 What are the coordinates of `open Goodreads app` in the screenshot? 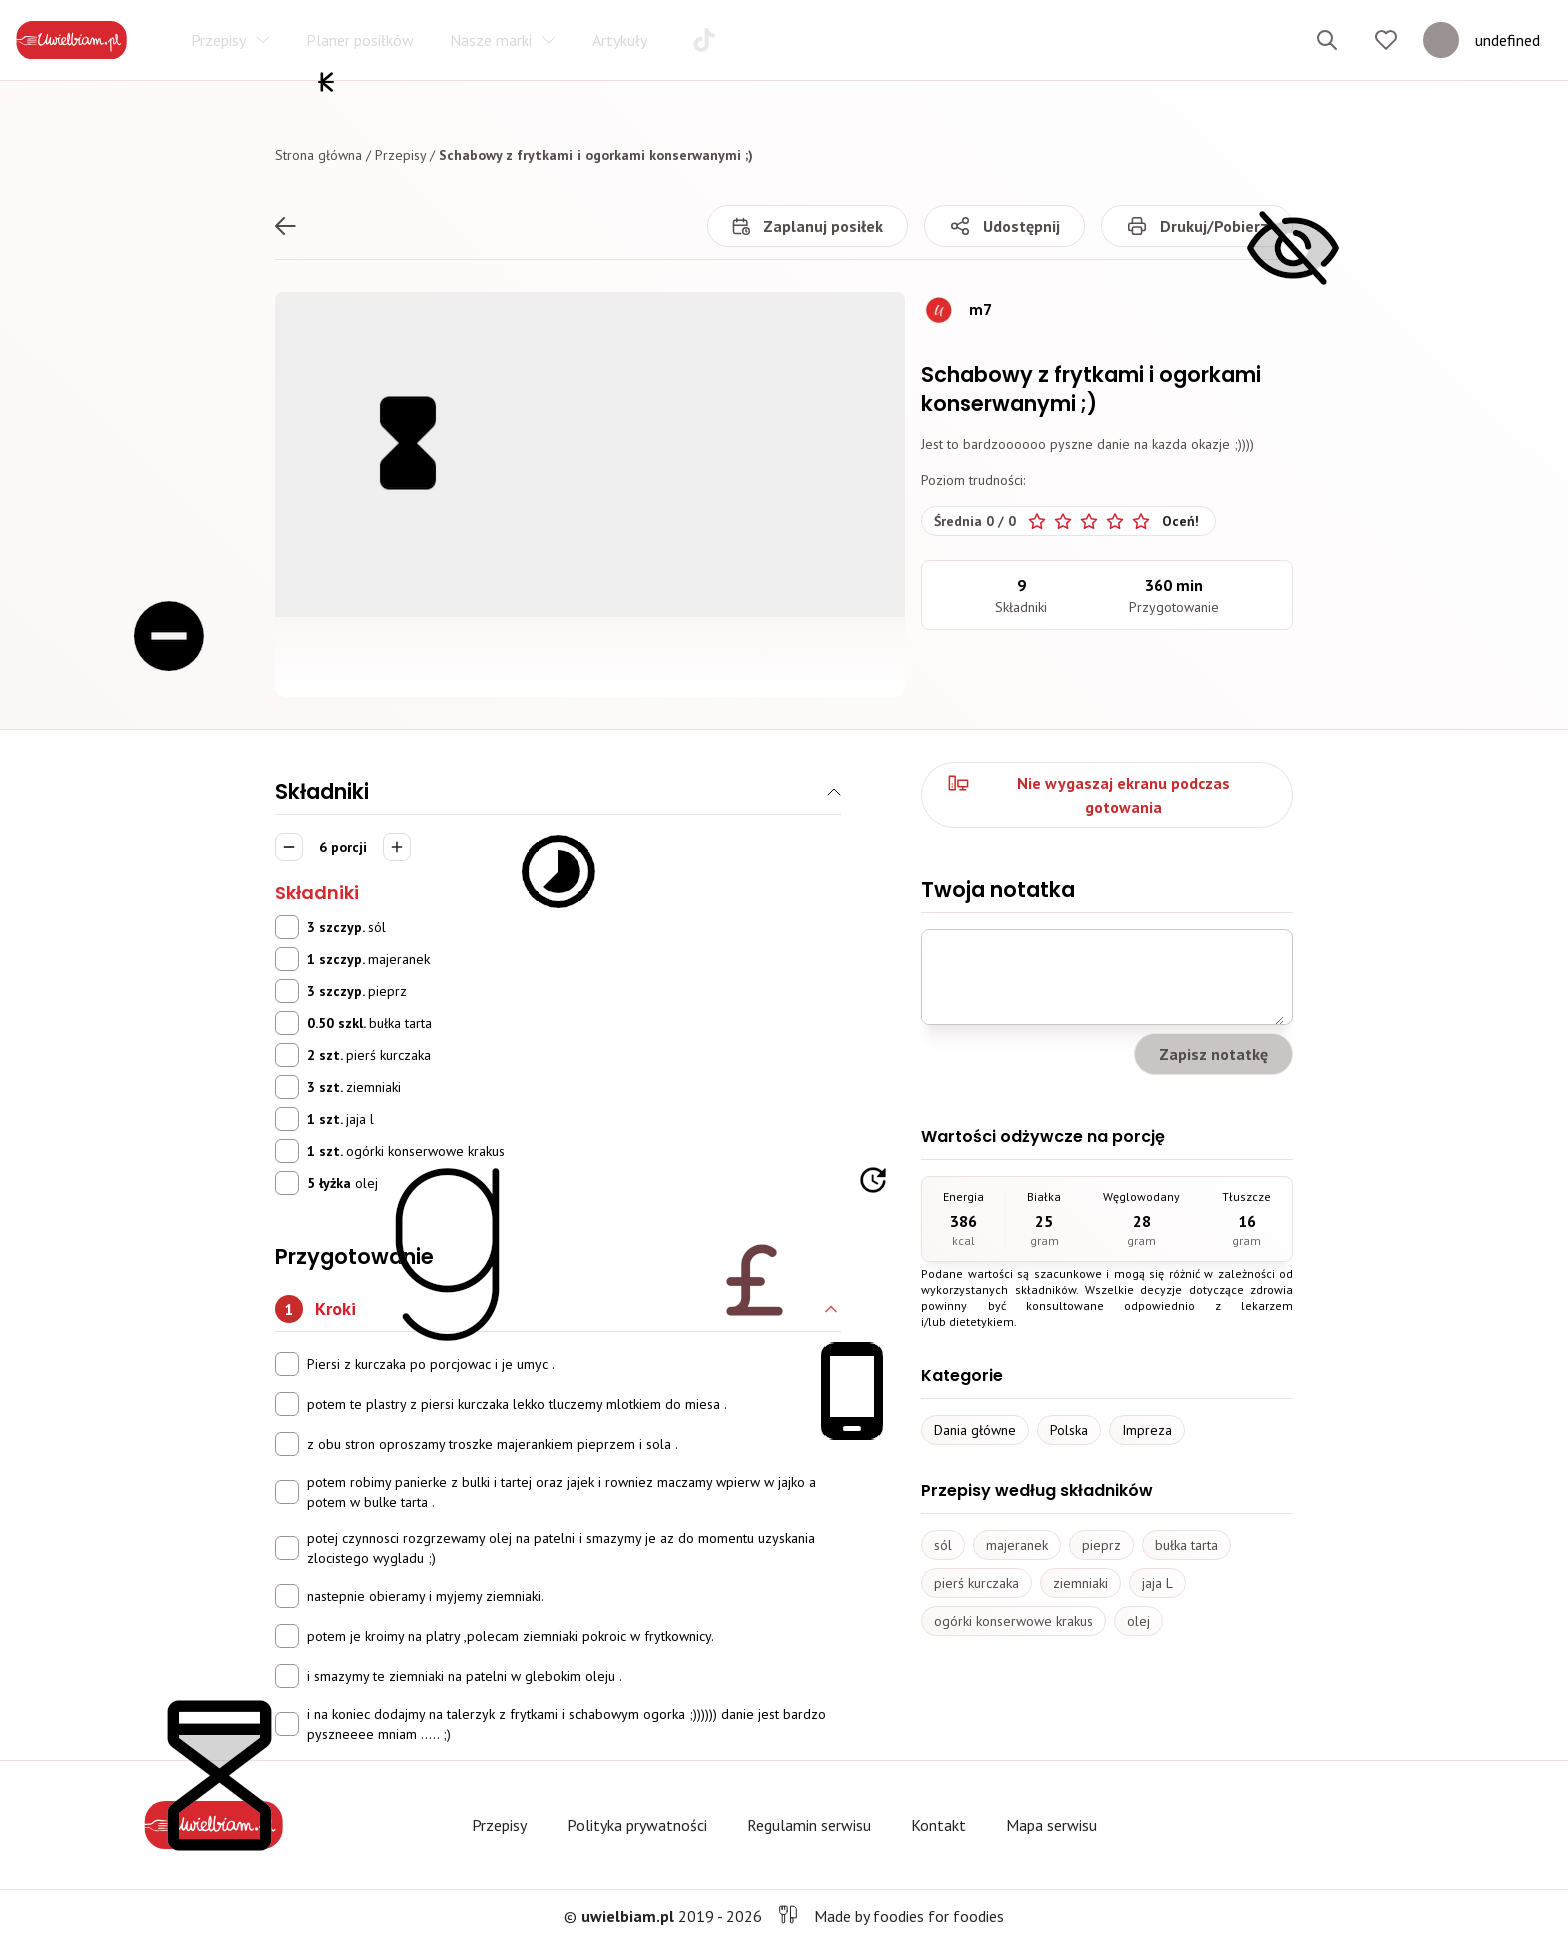 It's located at (447, 1254).